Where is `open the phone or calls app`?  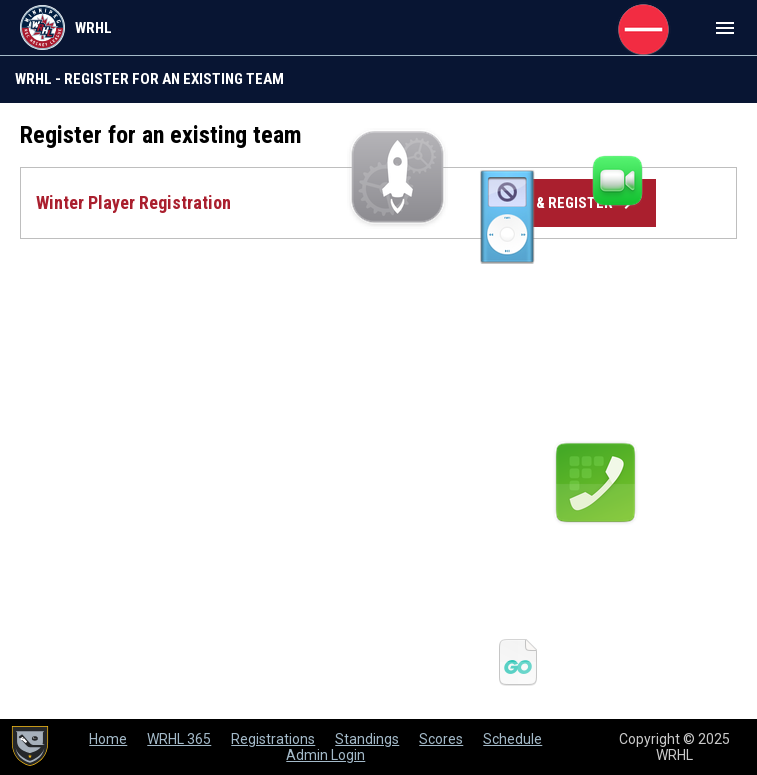 open the phone or calls app is located at coordinates (595, 482).